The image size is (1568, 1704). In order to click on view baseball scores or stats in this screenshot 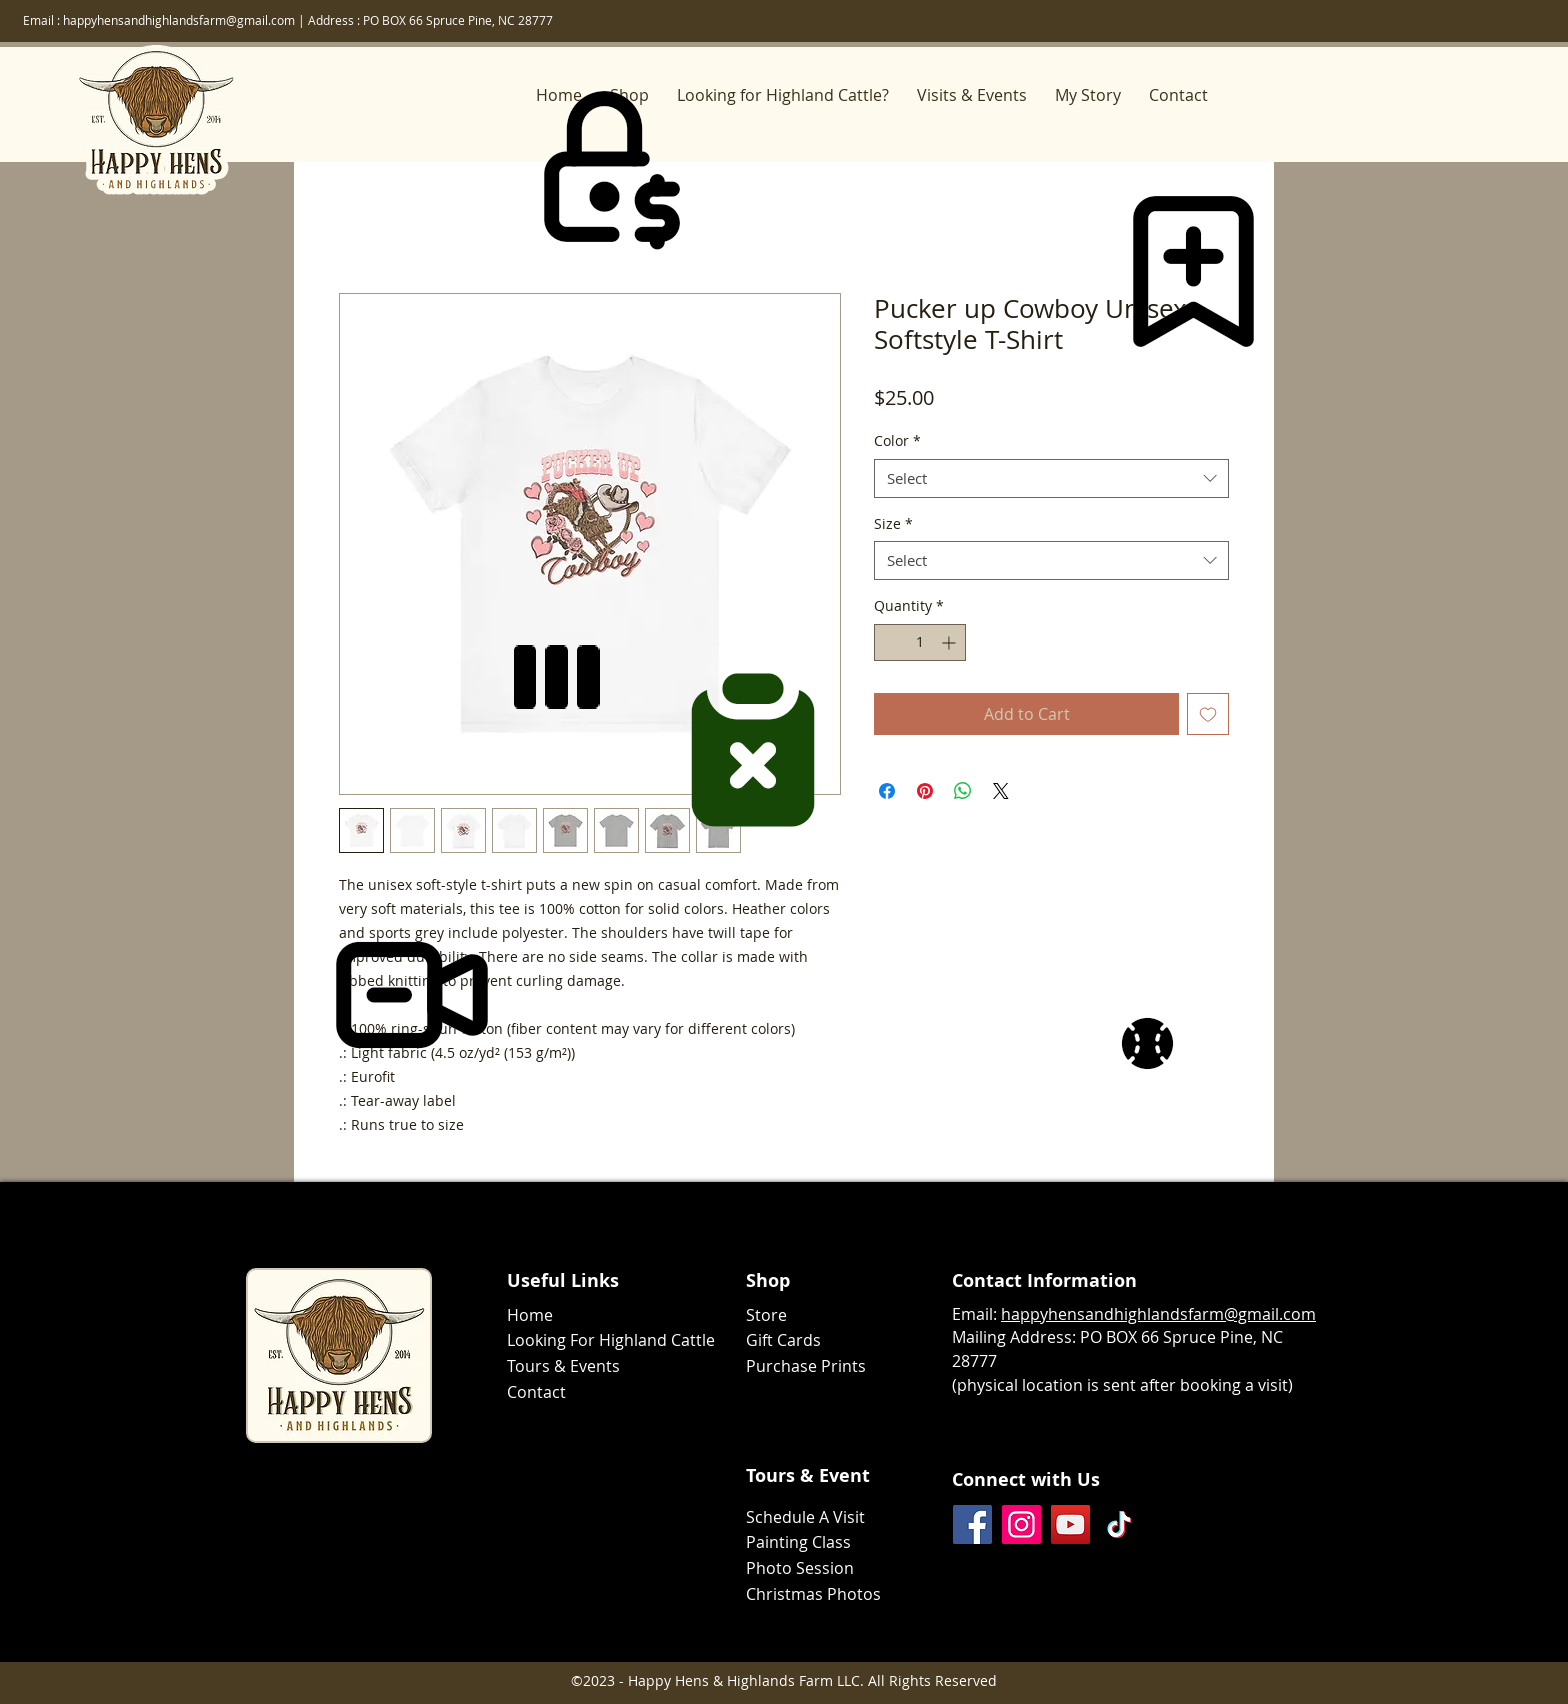, I will do `click(1147, 1043)`.